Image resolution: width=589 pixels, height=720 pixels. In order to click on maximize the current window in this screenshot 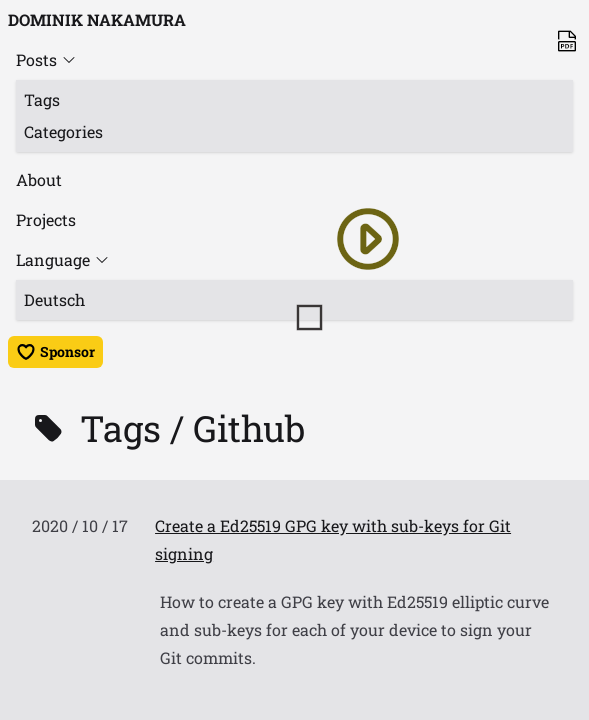, I will do `click(309, 317)`.